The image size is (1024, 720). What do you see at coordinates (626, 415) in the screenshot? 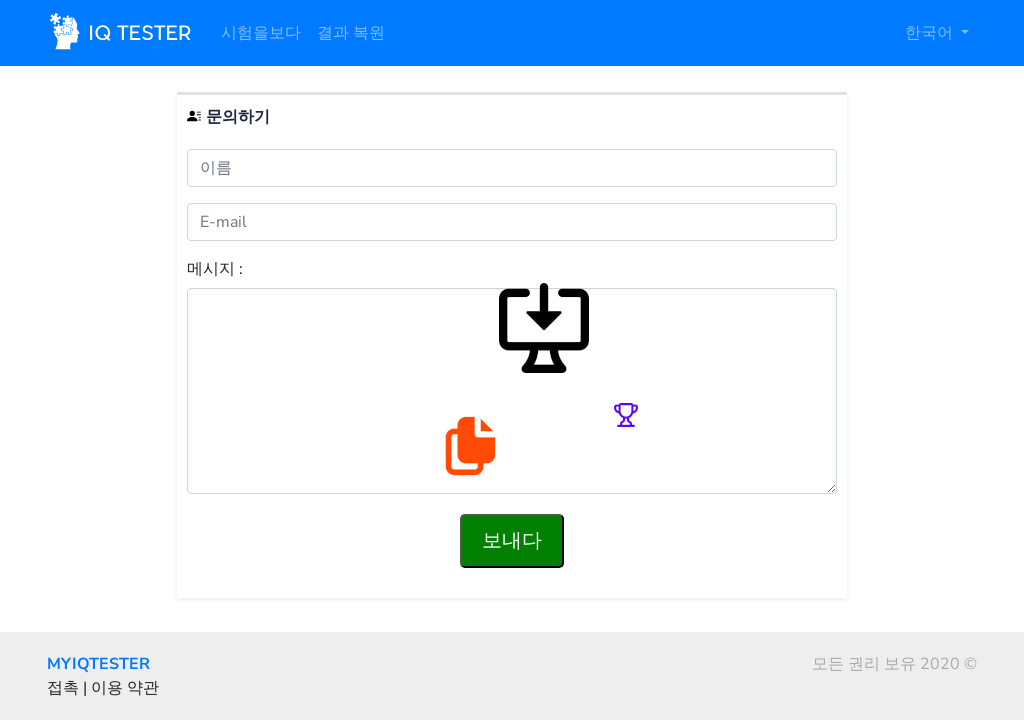
I see `view achievements or awards` at bounding box center [626, 415].